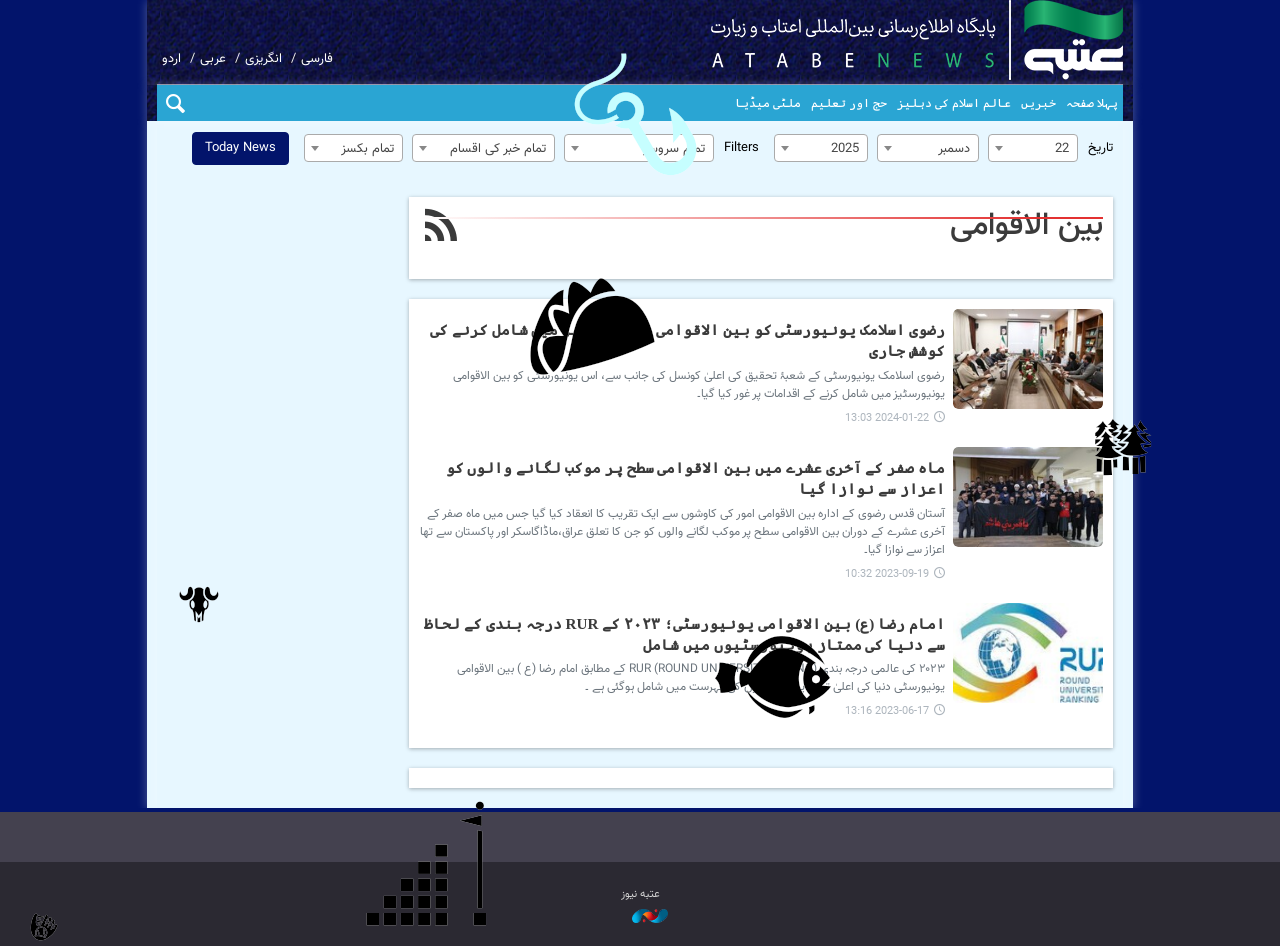 The image size is (1280, 946). I want to click on select flatfish in a fishing or aquarium game, so click(773, 677).